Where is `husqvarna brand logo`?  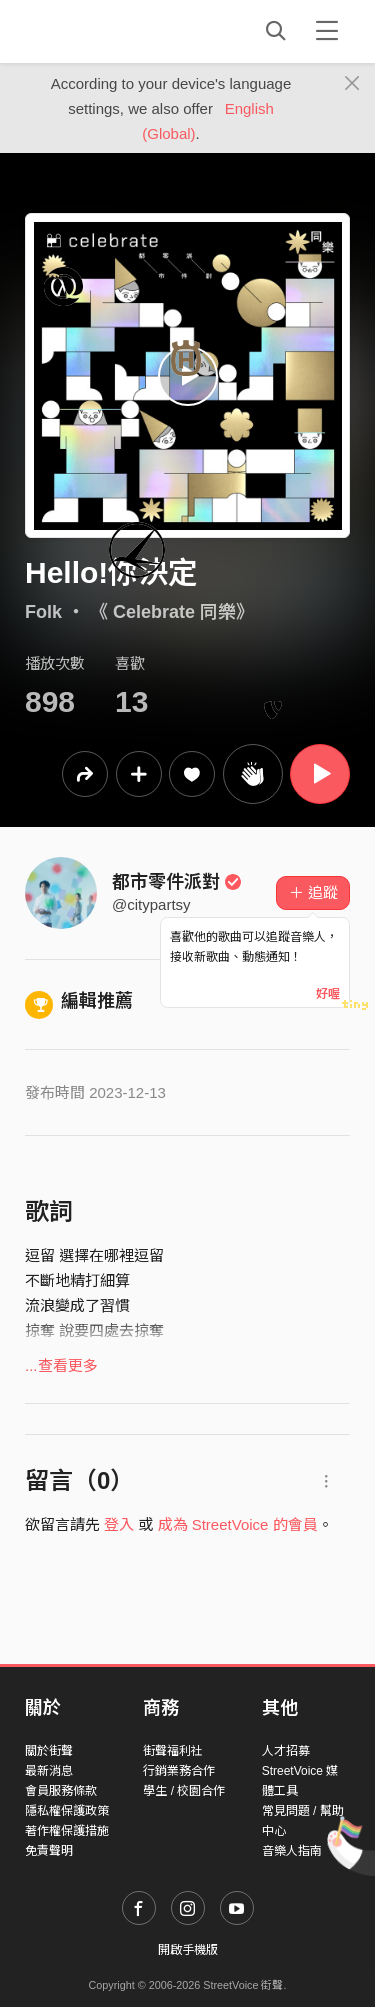
husqvarna brand logo is located at coordinates (186, 358).